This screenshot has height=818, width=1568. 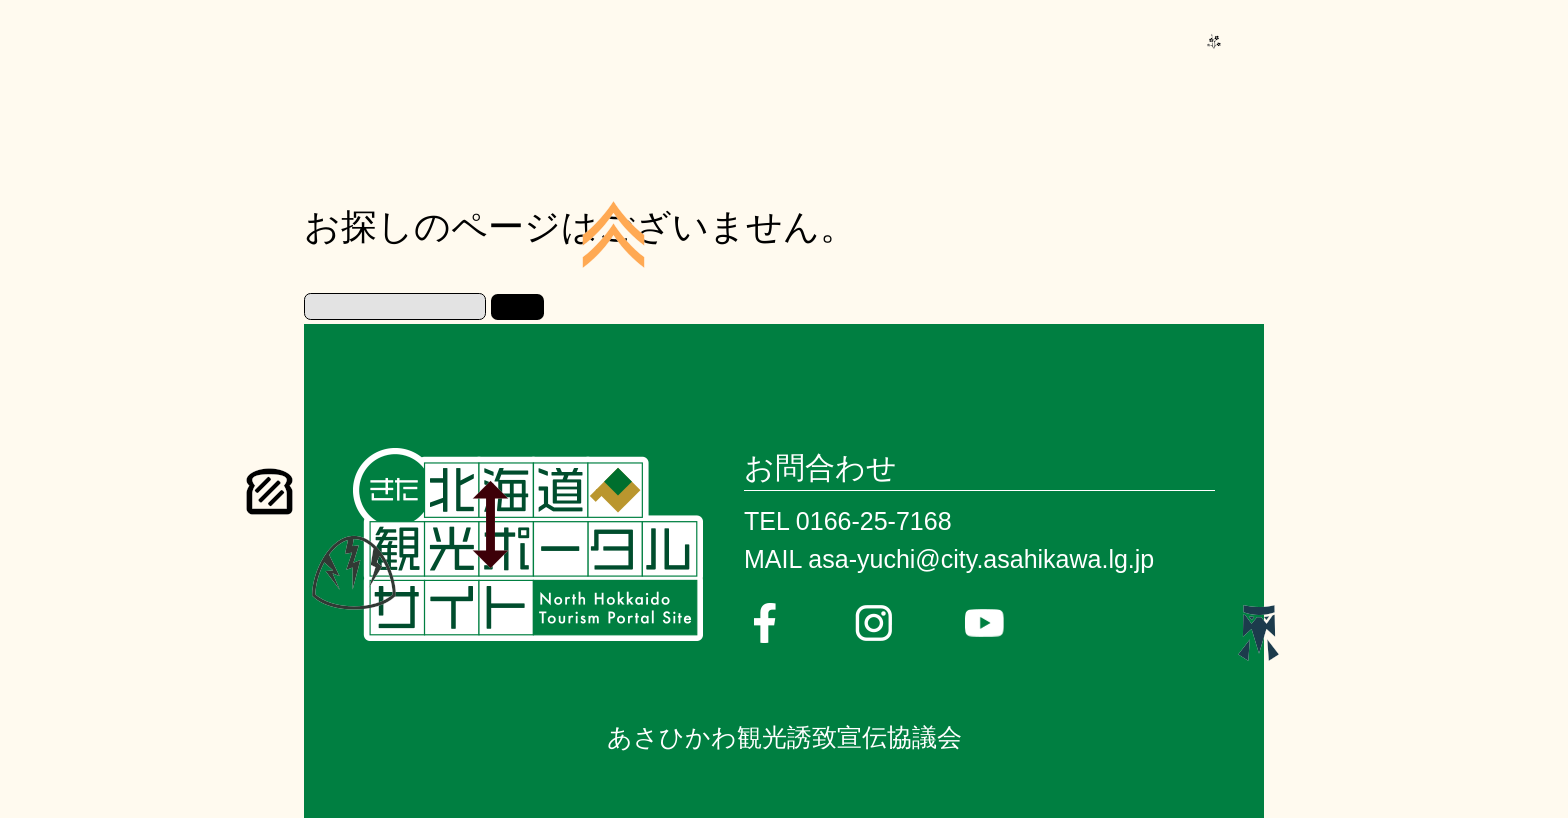 What do you see at coordinates (1214, 41) in the screenshot?
I see `flax plant icon for crafting or farming games` at bounding box center [1214, 41].